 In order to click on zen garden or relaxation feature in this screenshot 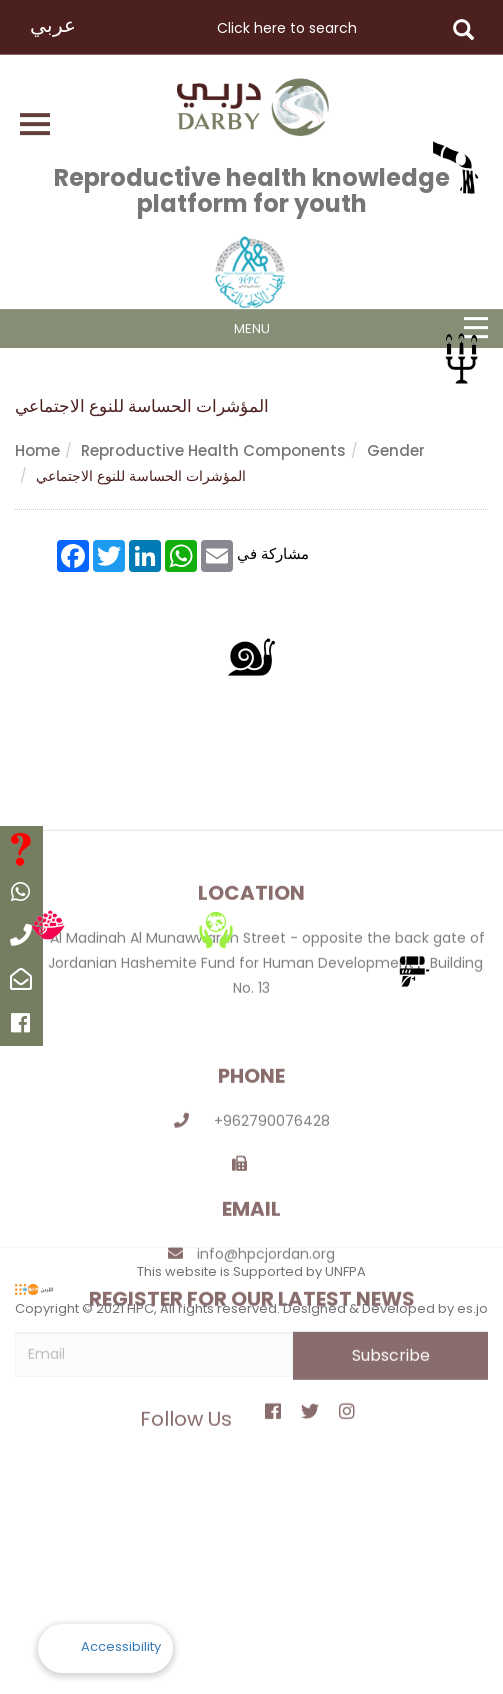, I will do `click(460, 167)`.